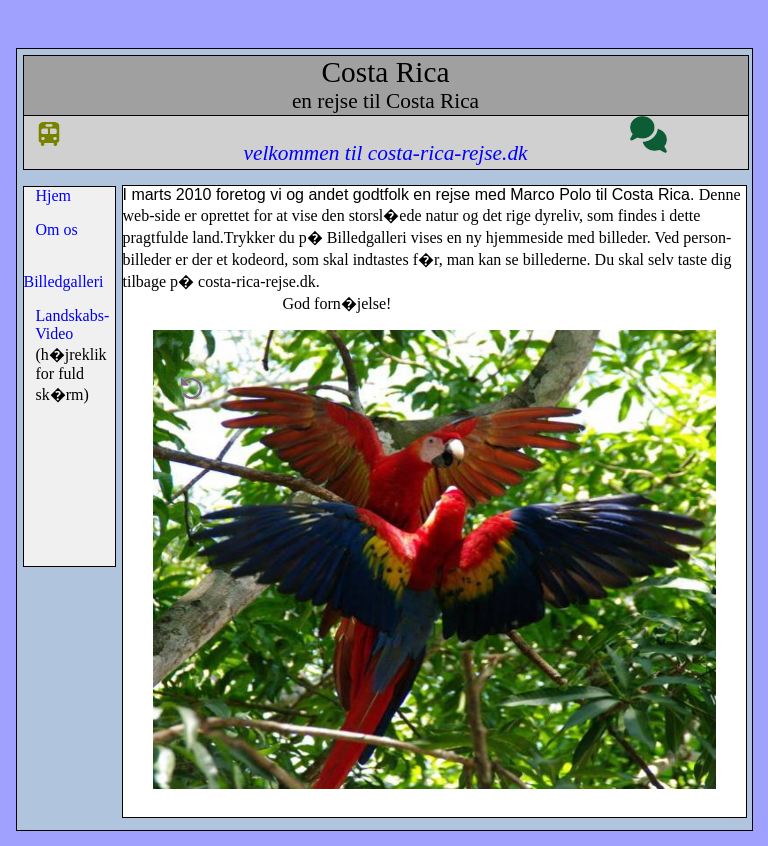  I want to click on view bus routes or schedules, so click(49, 134).